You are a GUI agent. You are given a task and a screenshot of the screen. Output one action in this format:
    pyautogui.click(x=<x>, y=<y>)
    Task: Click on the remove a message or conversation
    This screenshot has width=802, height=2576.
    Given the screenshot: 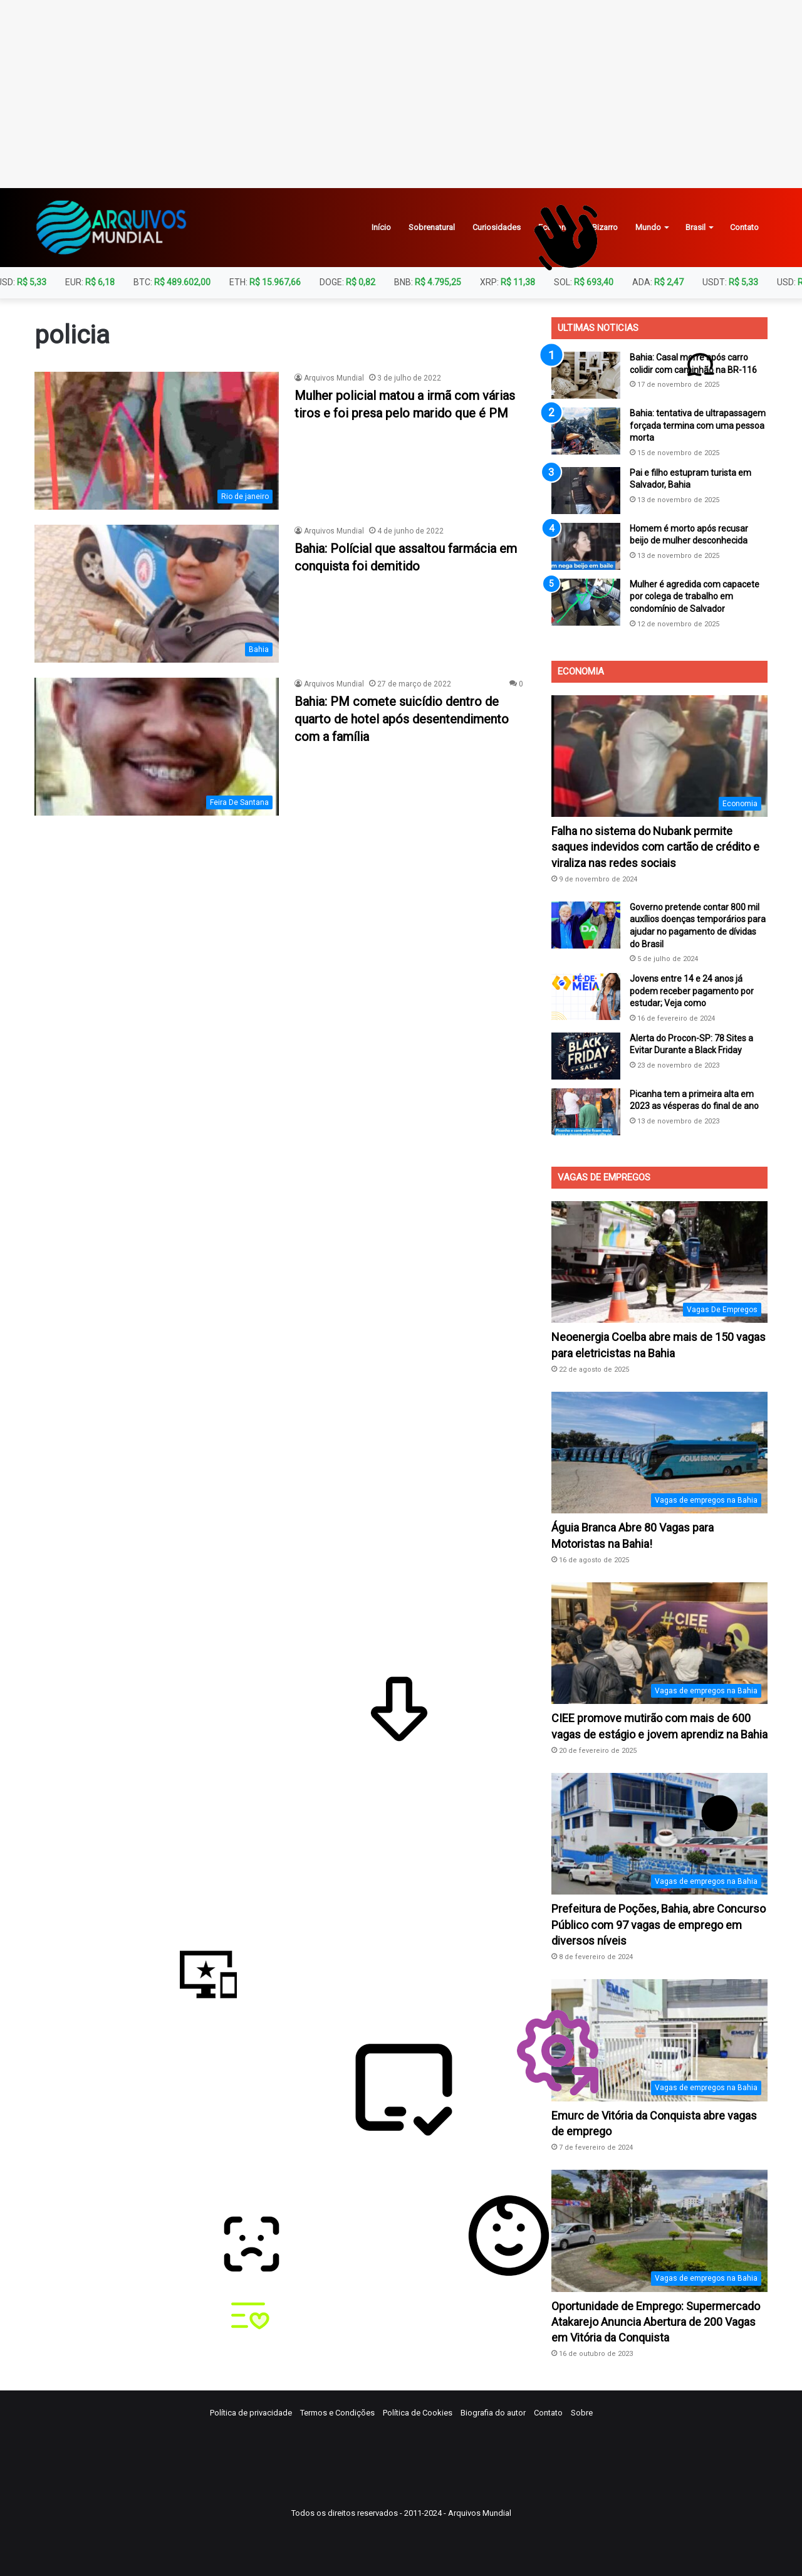 What is the action you would take?
    pyautogui.click(x=700, y=364)
    